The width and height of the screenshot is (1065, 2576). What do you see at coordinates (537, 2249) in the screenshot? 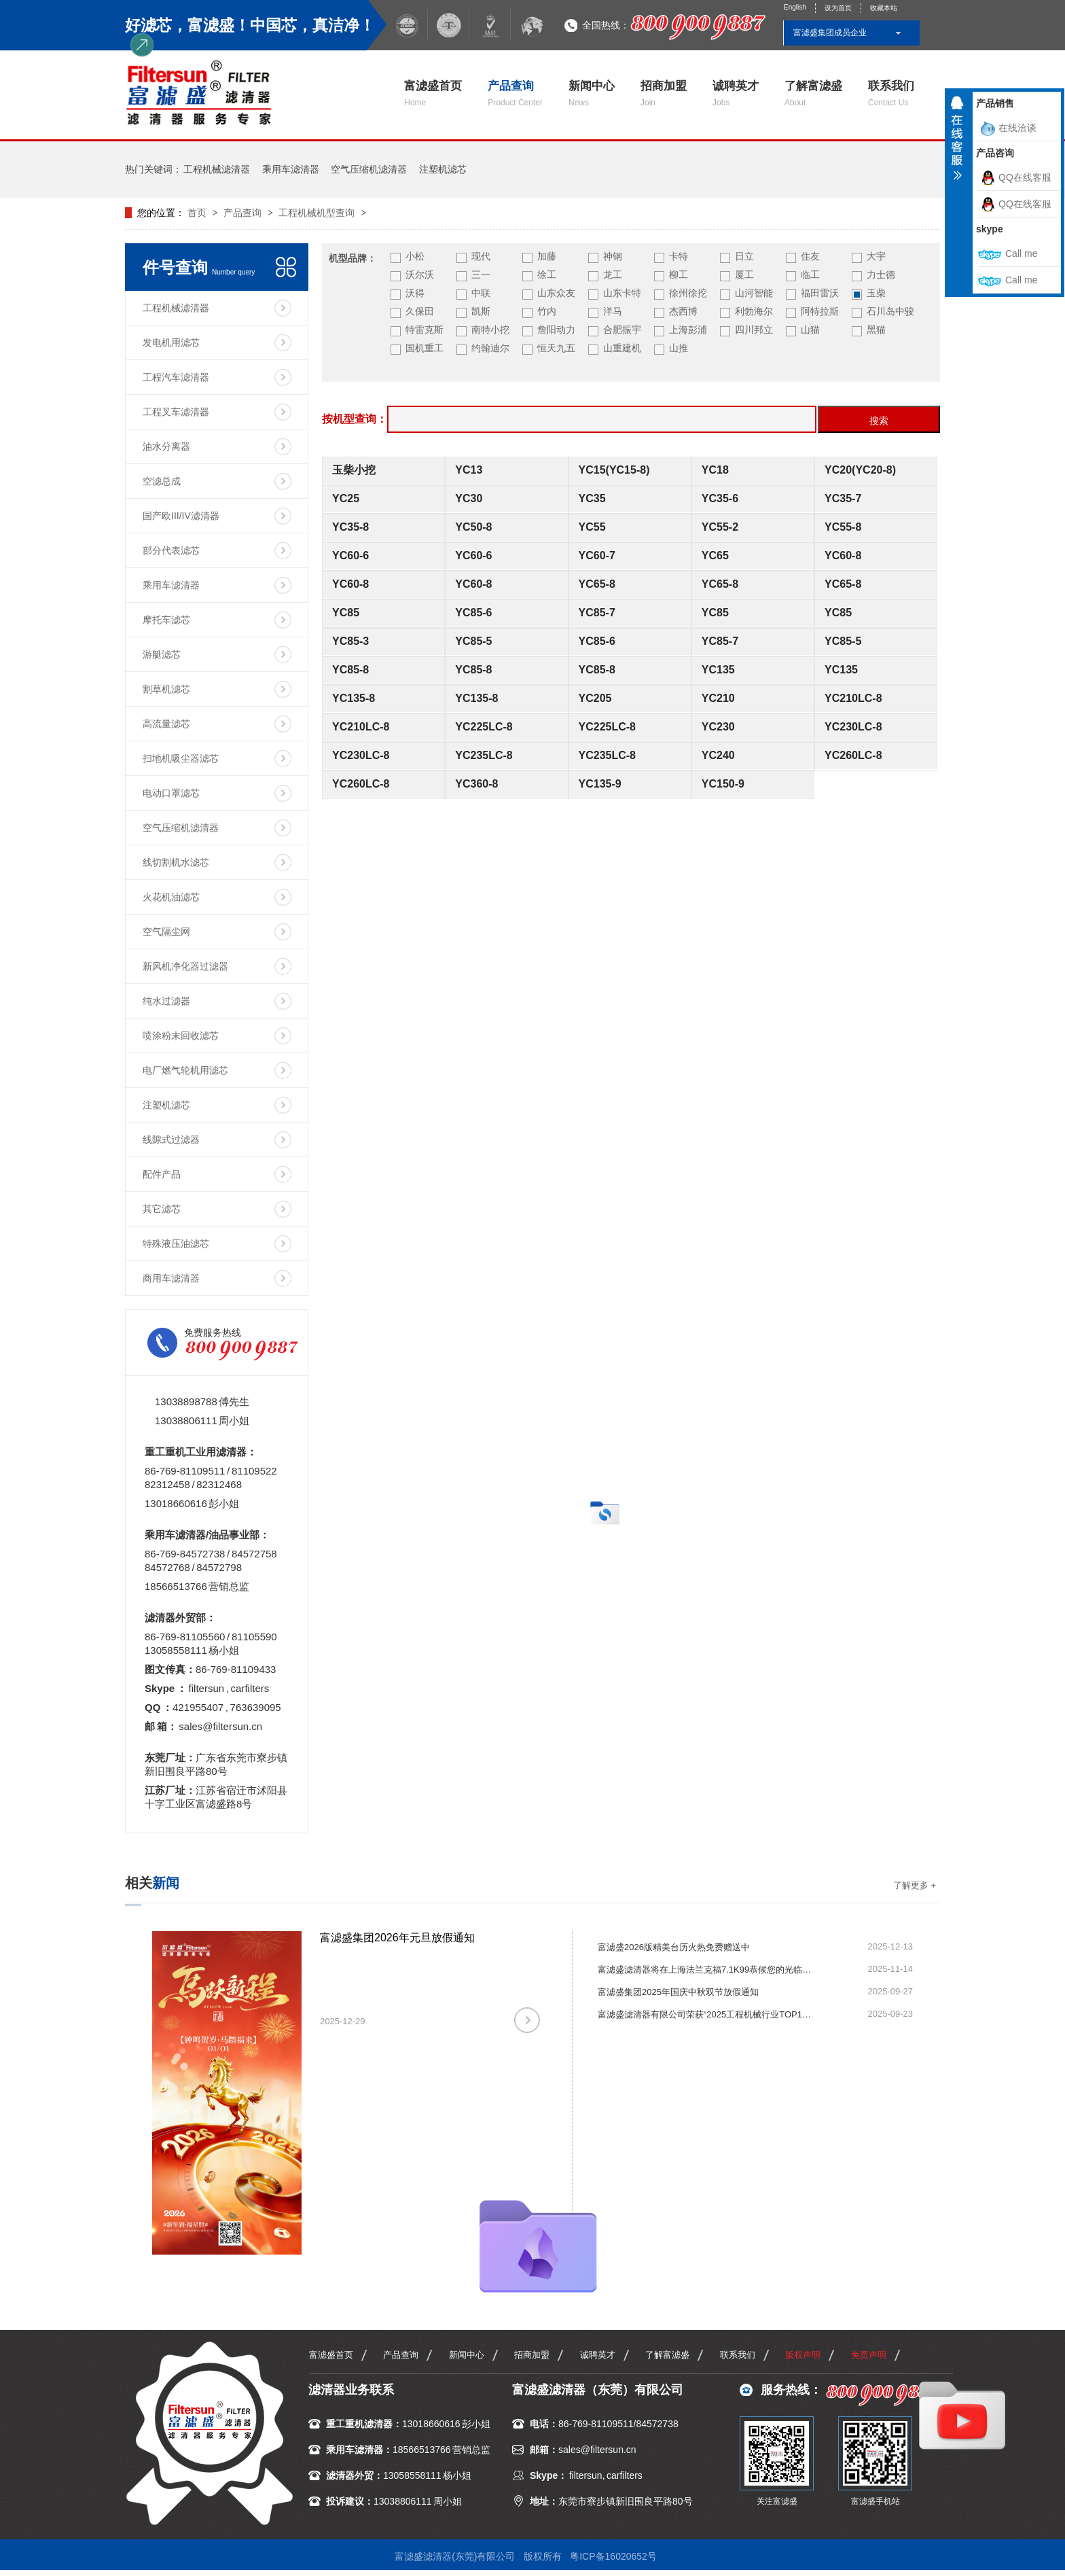
I see `open obsidian vault folder` at bounding box center [537, 2249].